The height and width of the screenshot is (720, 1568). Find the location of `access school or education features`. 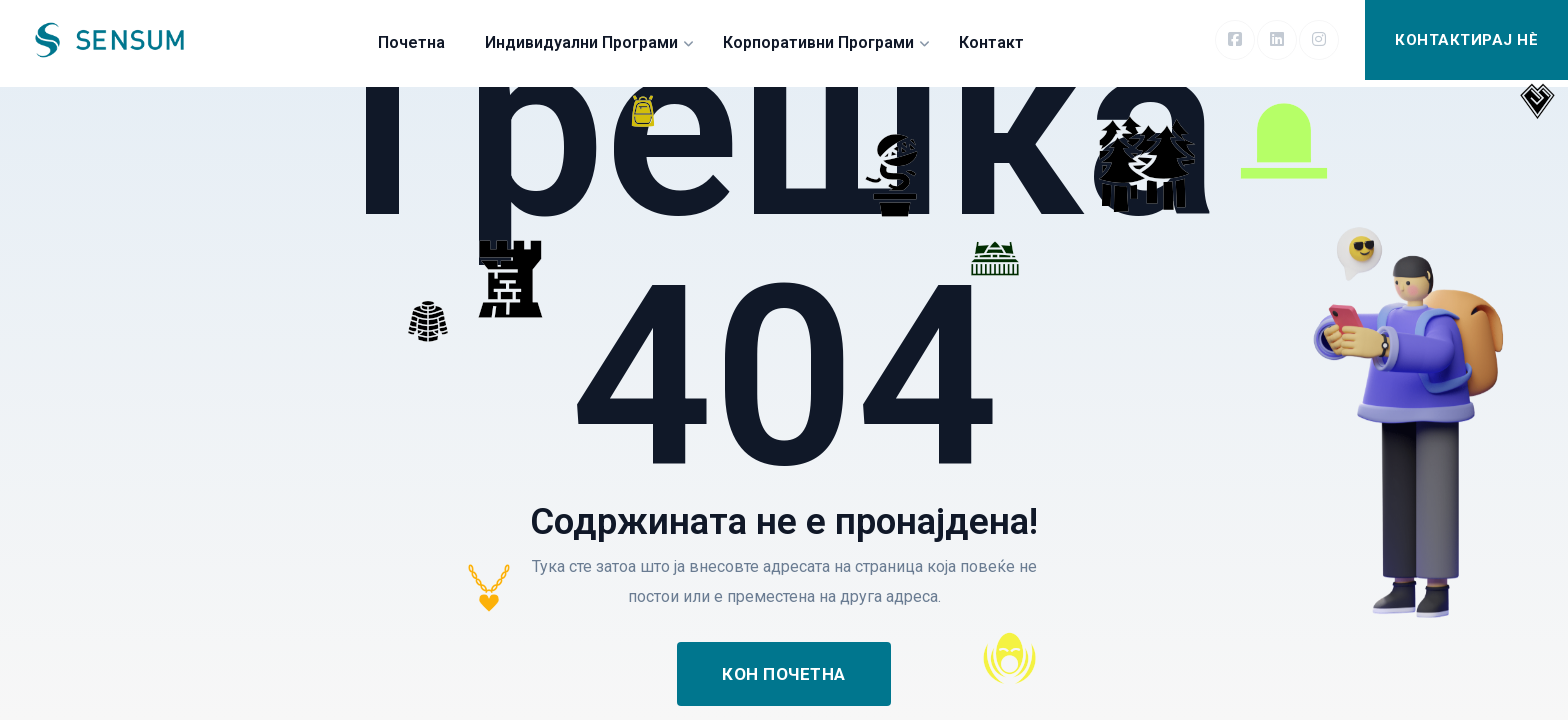

access school or education features is located at coordinates (643, 111).